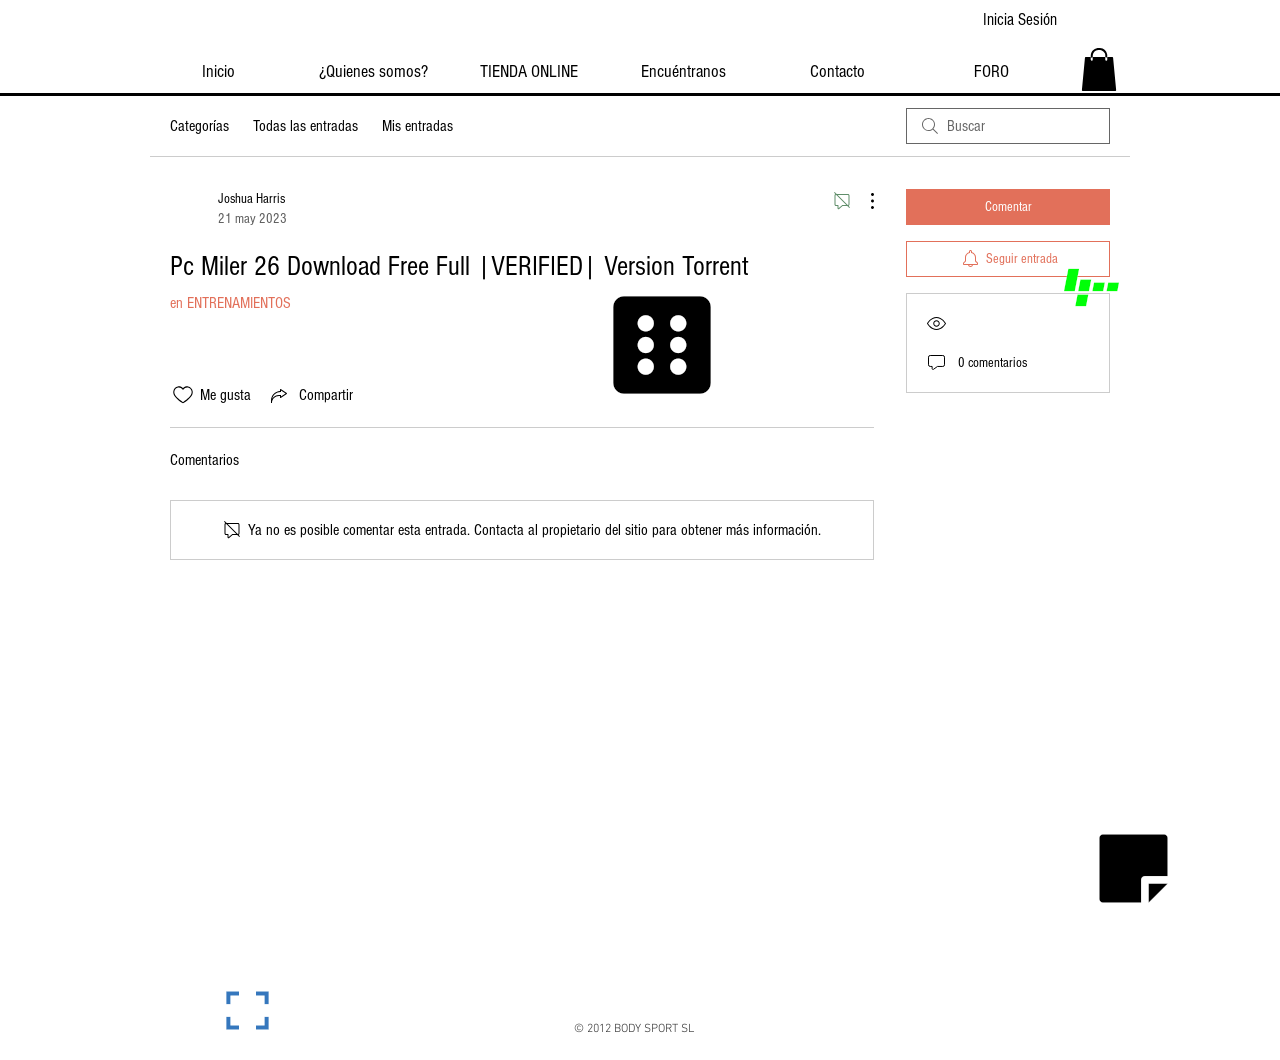 This screenshot has height=1060, width=1280. I want to click on visit have i been pwned website, so click(1091, 287).